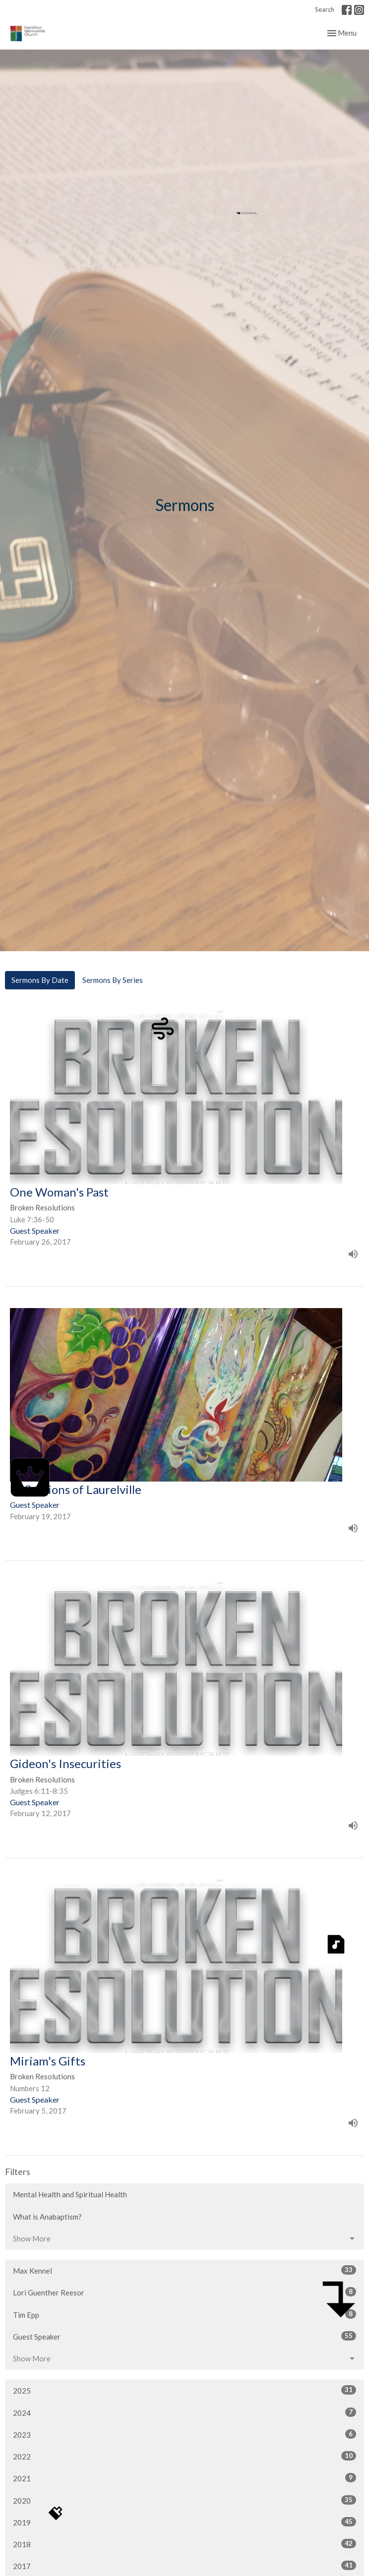 This screenshot has width=369, height=2576. What do you see at coordinates (247, 213) in the screenshot?
I see `COMSOL multiphysics simulation software logo` at bounding box center [247, 213].